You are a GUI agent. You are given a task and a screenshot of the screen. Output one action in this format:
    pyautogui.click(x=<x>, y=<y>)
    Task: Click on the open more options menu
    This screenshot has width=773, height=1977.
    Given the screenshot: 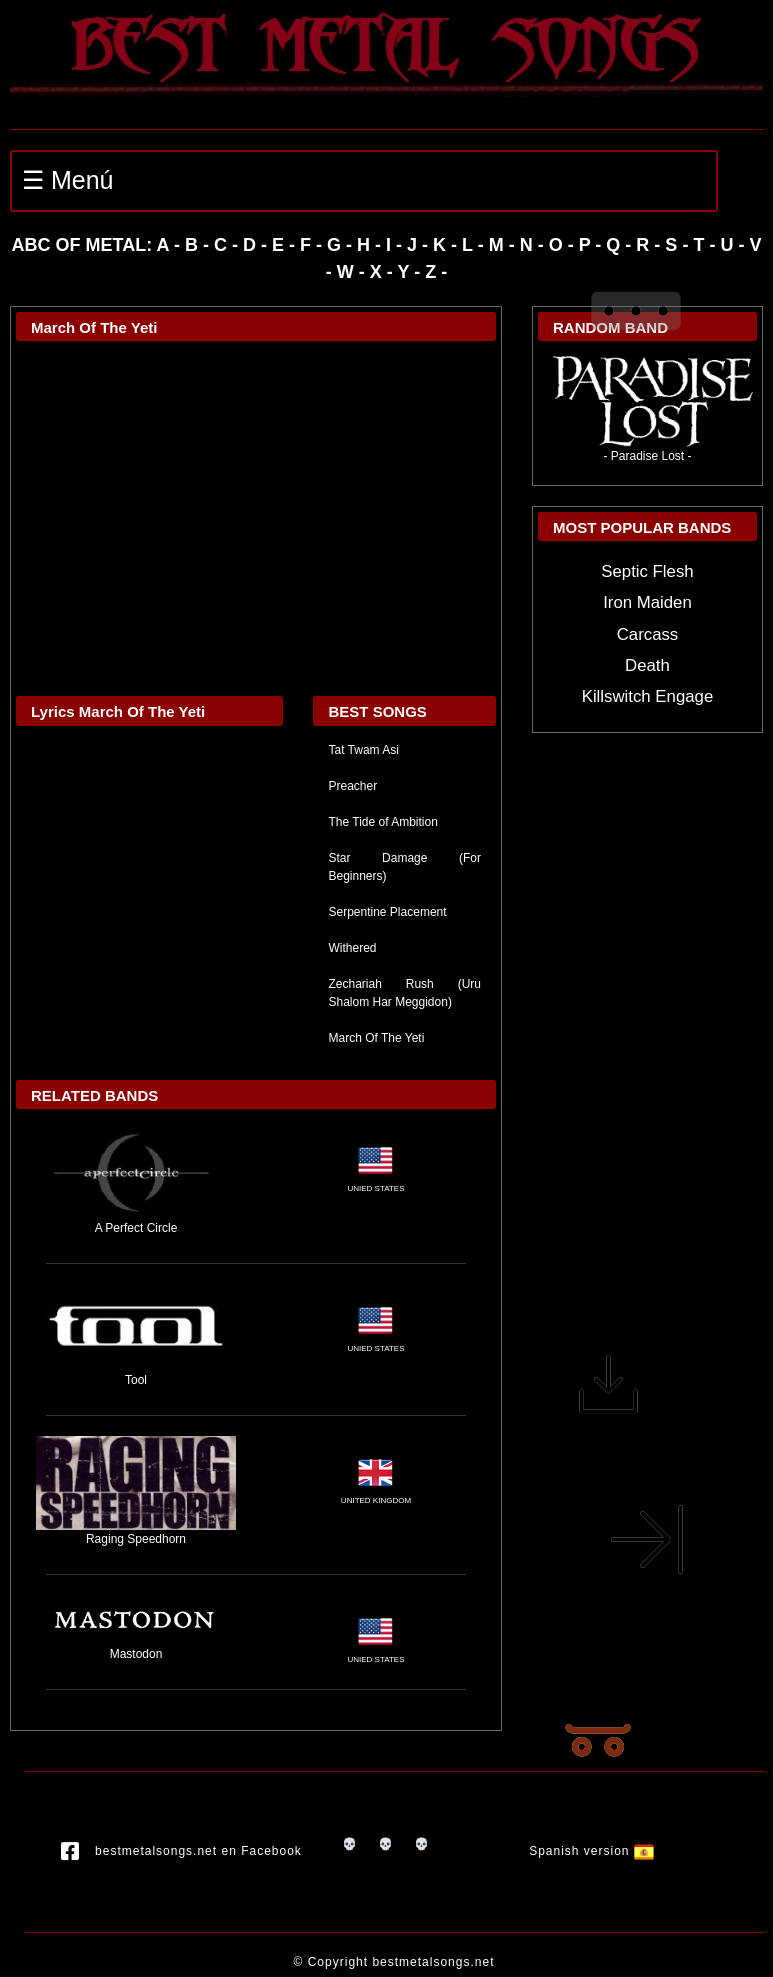 What is the action you would take?
    pyautogui.click(x=636, y=311)
    